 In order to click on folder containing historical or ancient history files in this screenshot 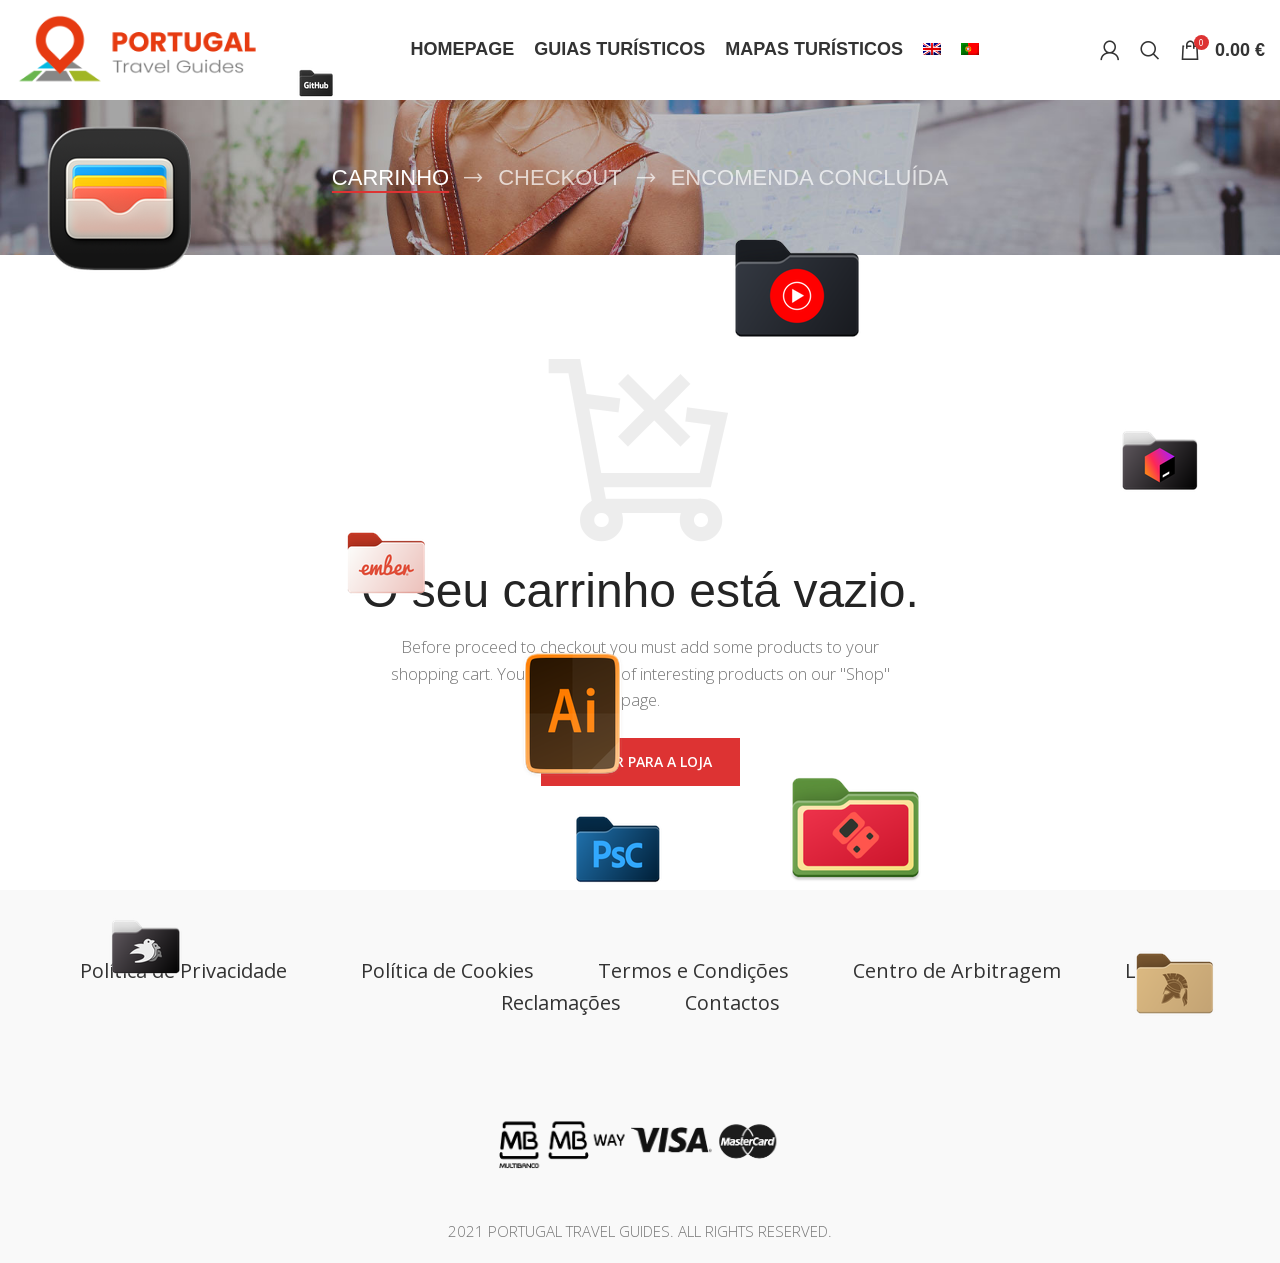, I will do `click(1174, 985)`.